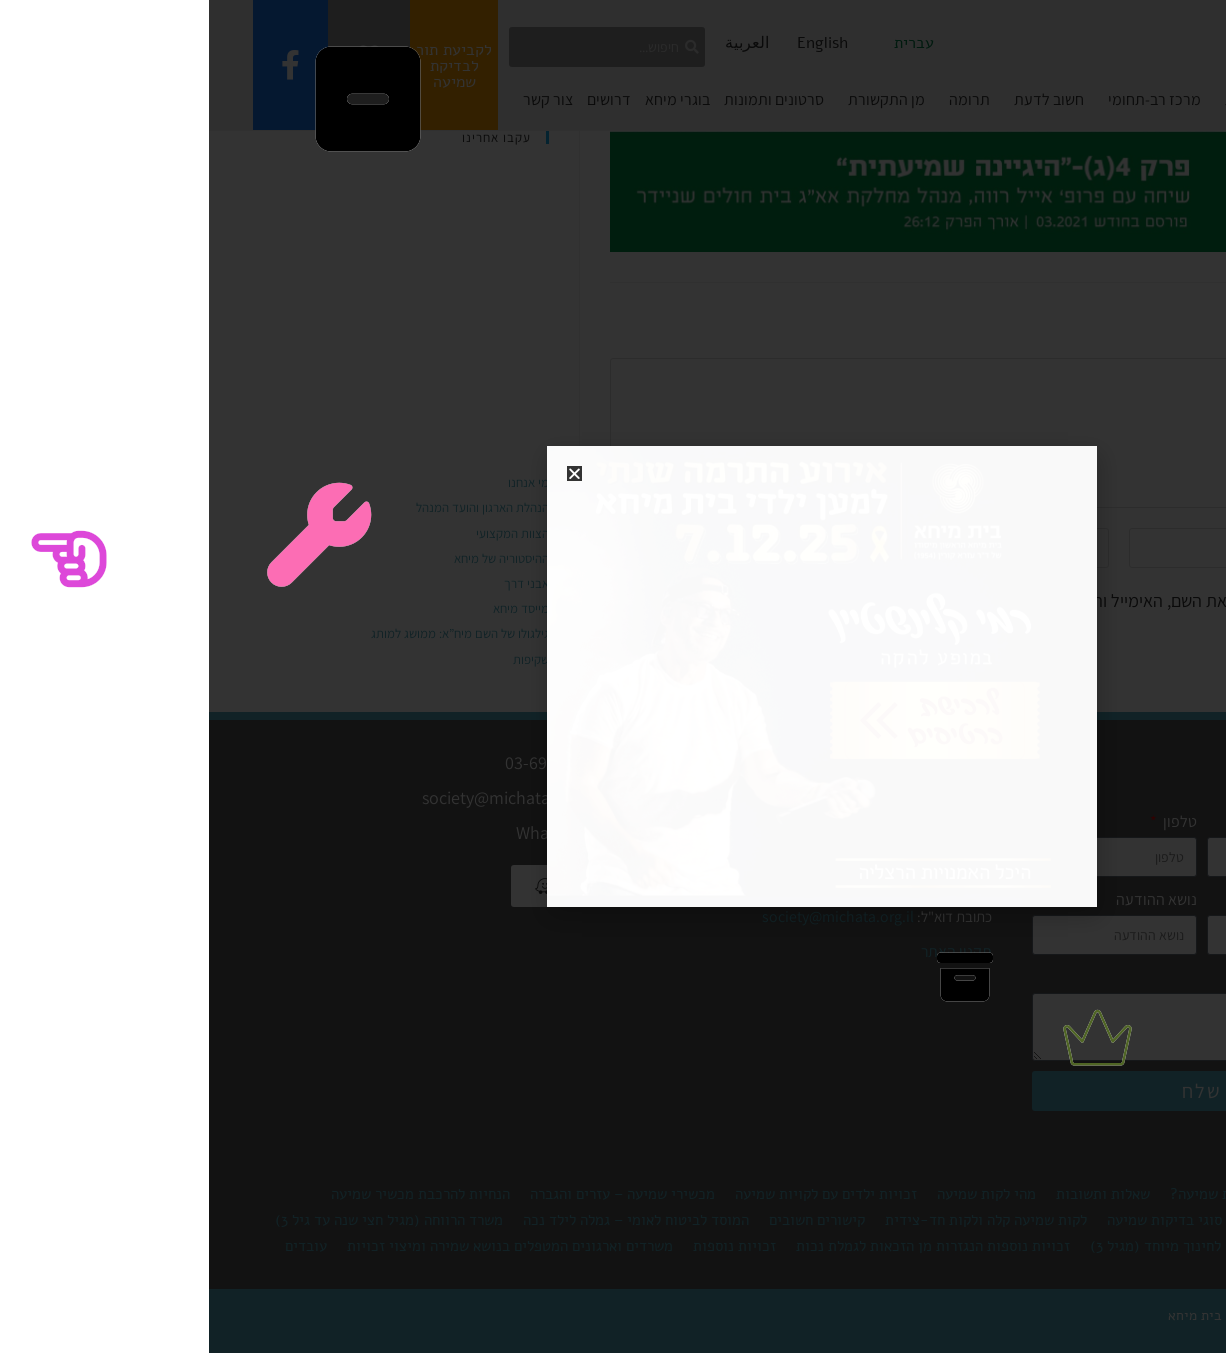 The width and height of the screenshot is (1226, 1353). What do you see at coordinates (965, 977) in the screenshot?
I see `archive this item` at bounding box center [965, 977].